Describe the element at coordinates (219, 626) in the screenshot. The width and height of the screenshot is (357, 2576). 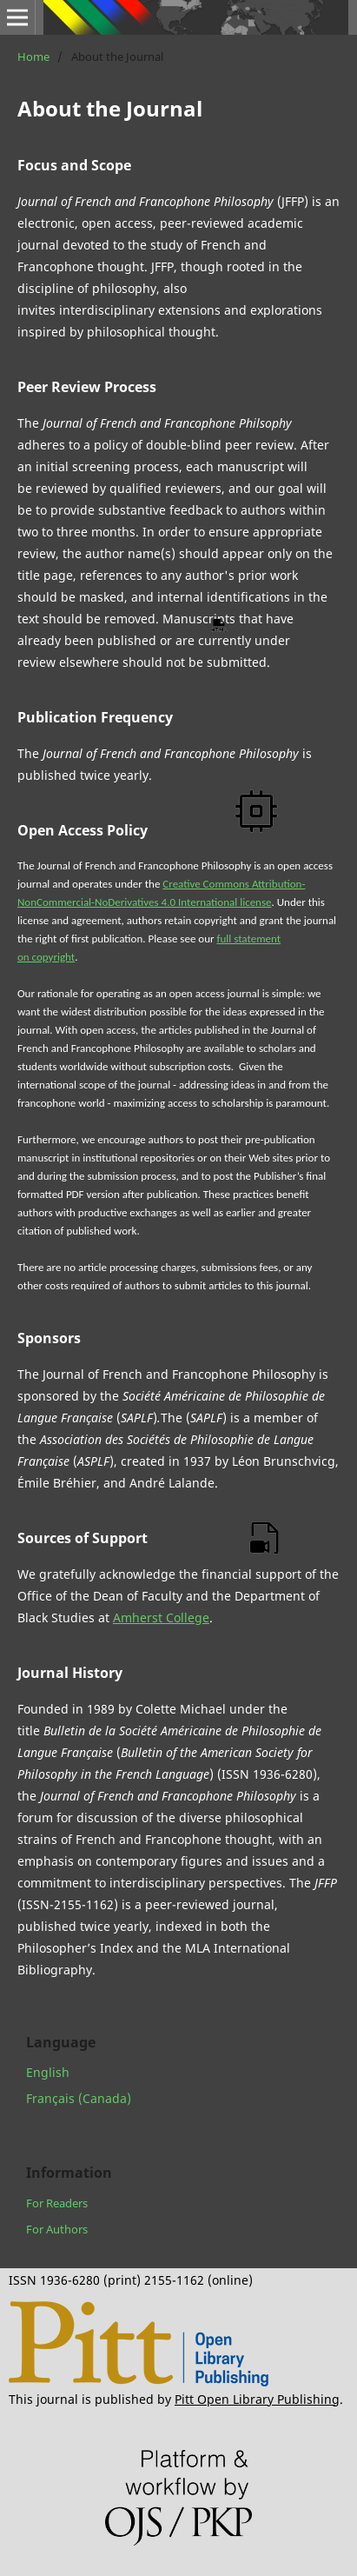
I see `view or open an HTML file` at that location.